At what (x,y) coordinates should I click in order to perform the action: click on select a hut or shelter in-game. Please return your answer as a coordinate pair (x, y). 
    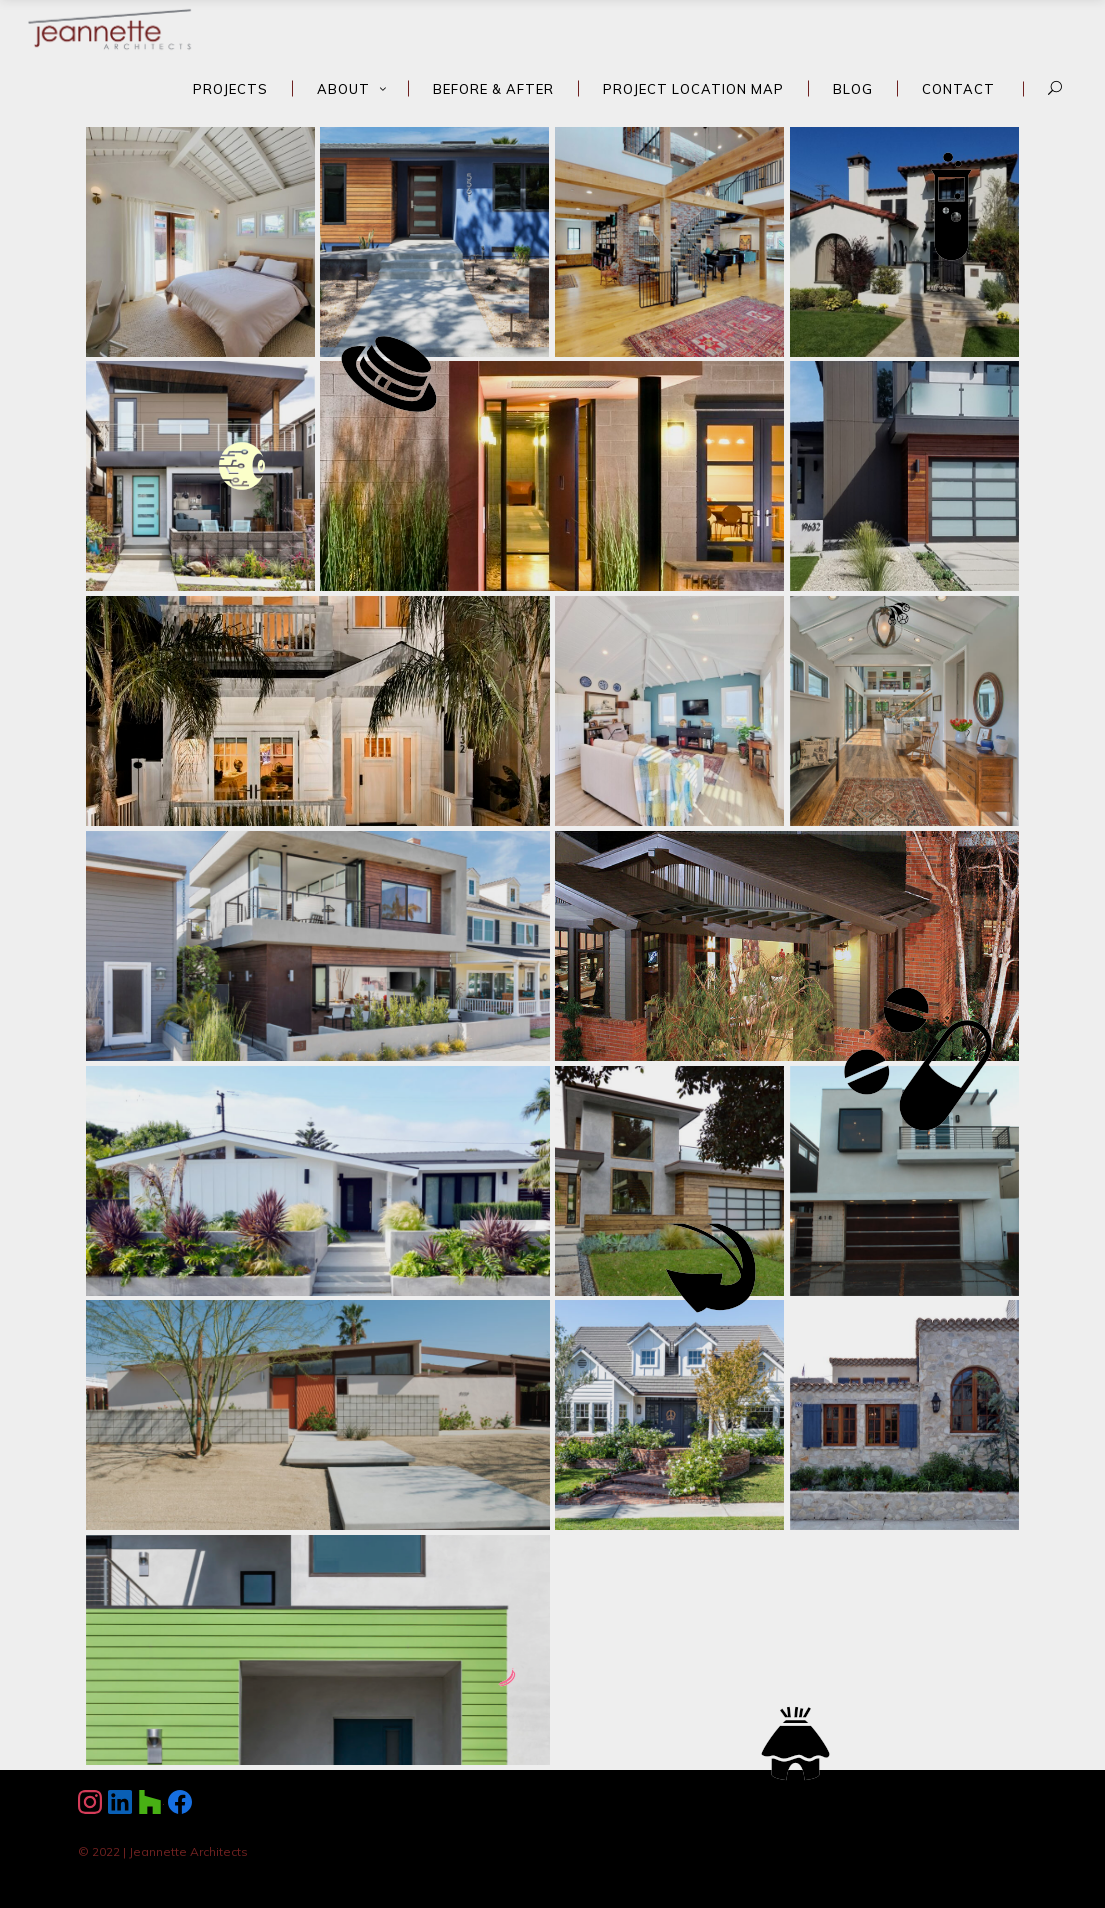
    Looking at the image, I should click on (795, 1743).